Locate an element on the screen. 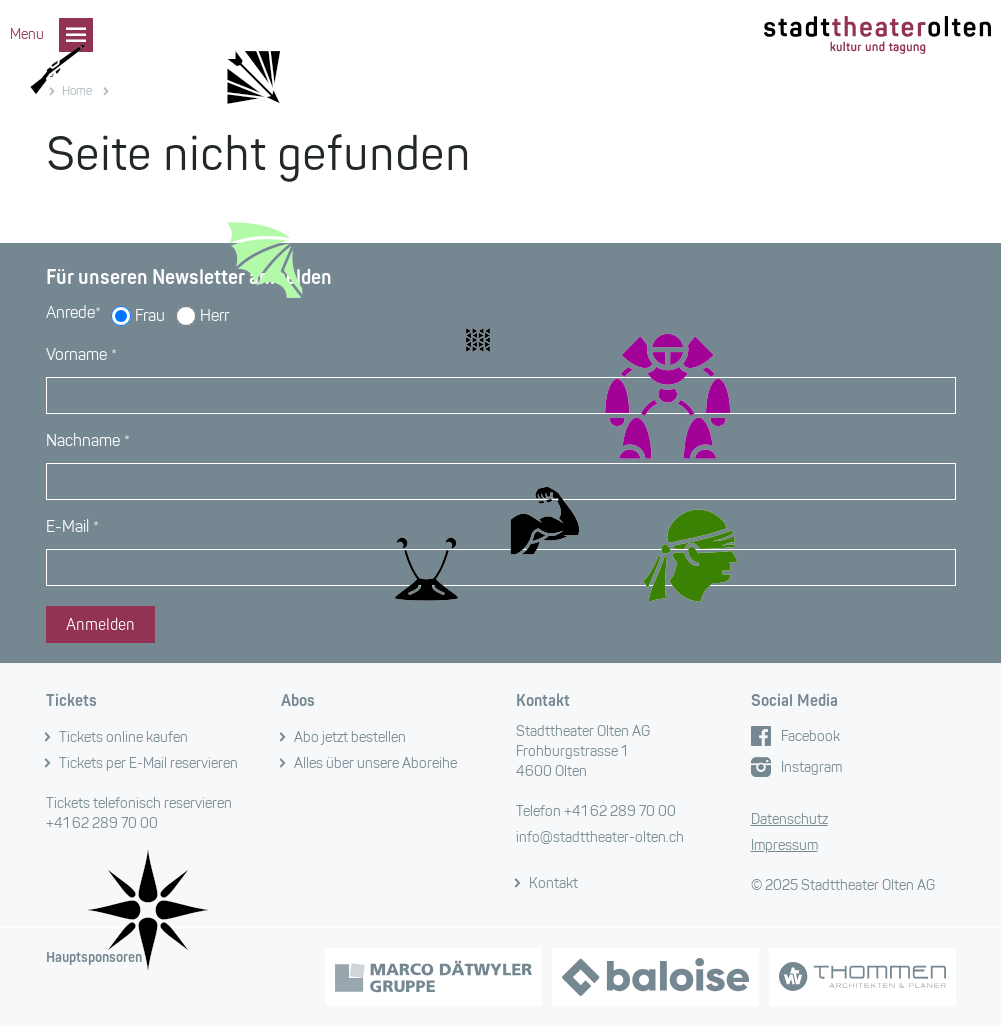 Image resolution: width=1001 pixels, height=1026 pixels. access robot or automaton character is located at coordinates (667, 396).